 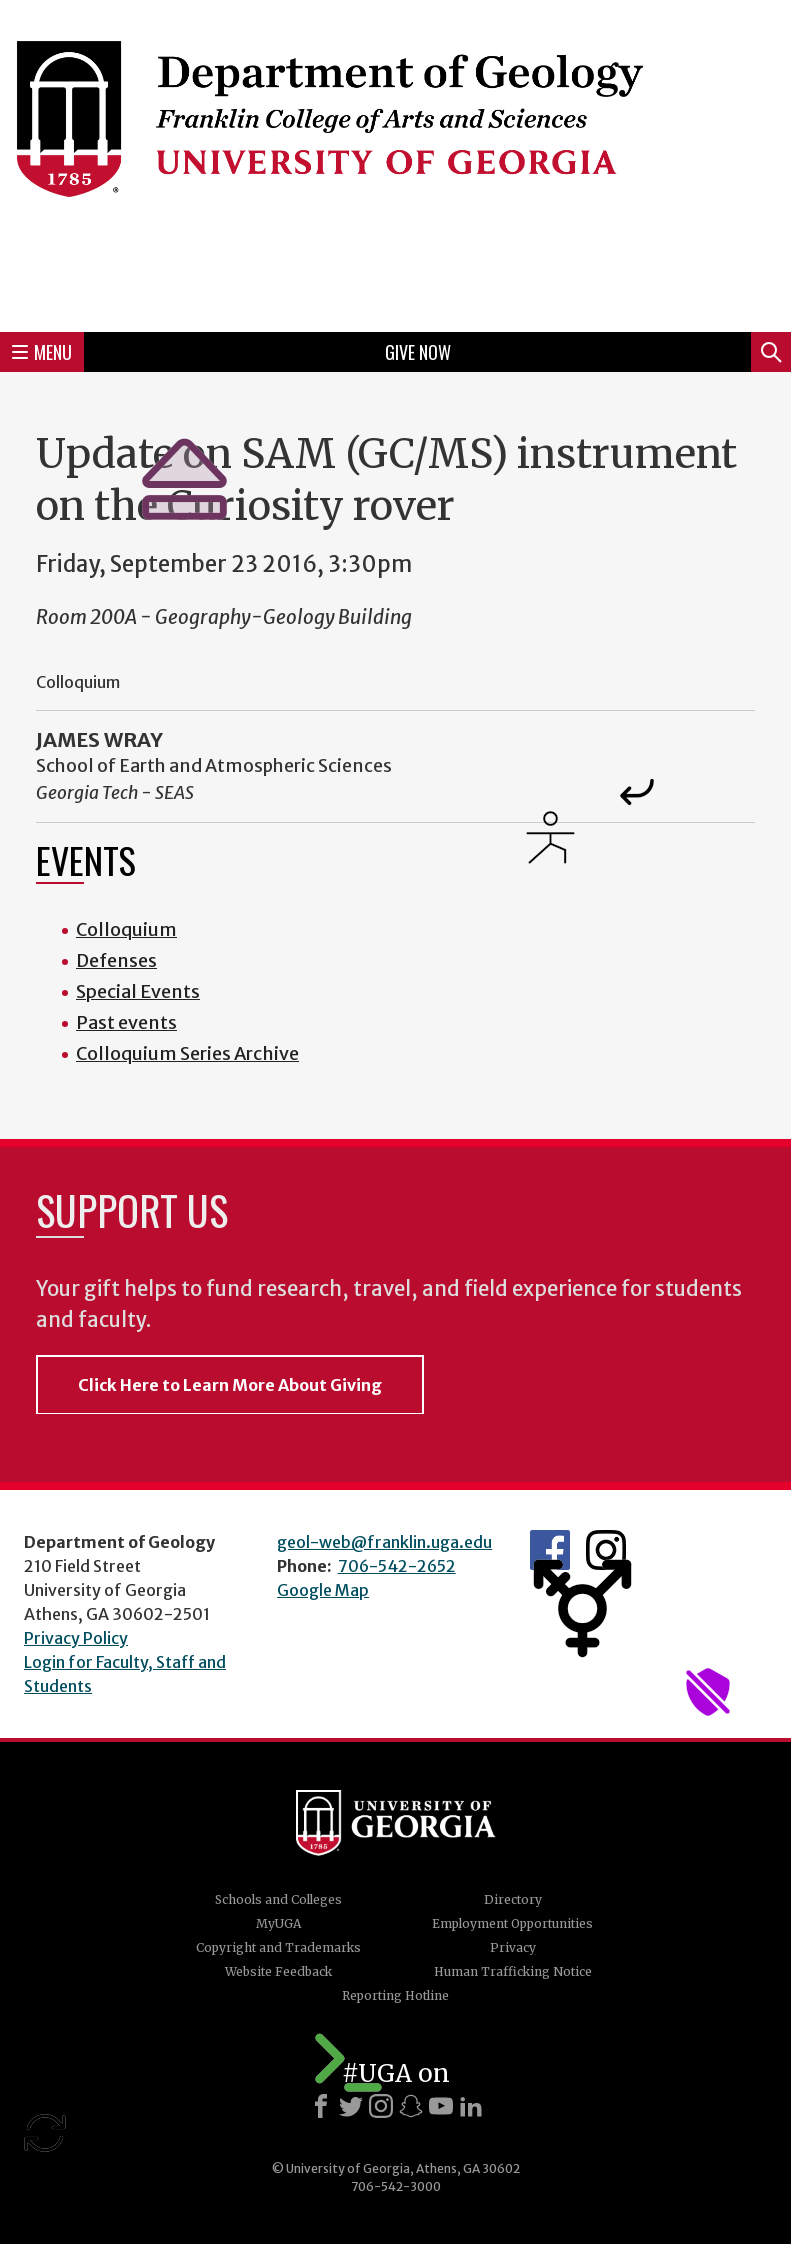 I want to click on eject media or disc, so click(x=184, y=484).